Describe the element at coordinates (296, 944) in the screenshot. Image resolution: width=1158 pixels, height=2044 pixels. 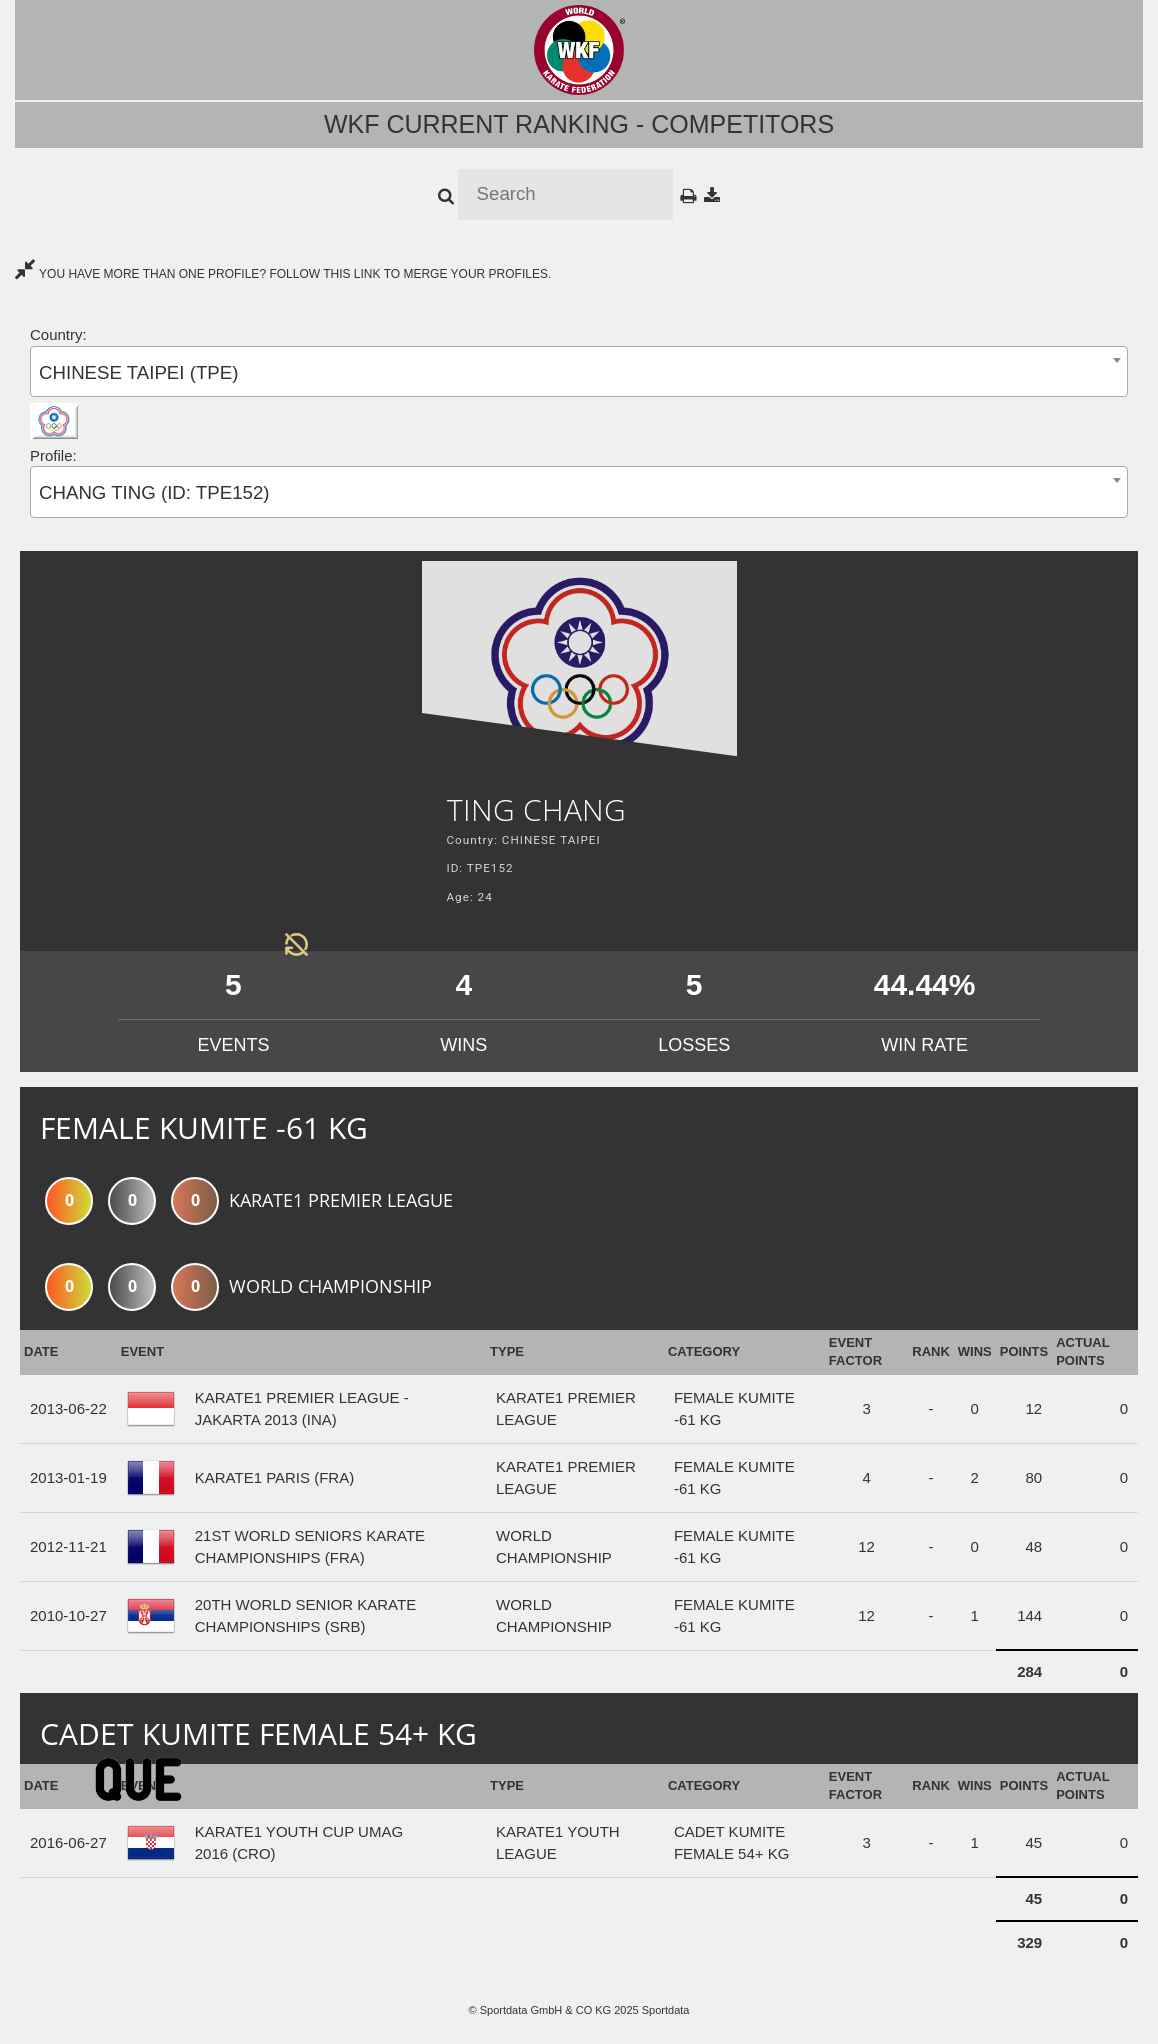
I see `disable browsing history tracking` at that location.